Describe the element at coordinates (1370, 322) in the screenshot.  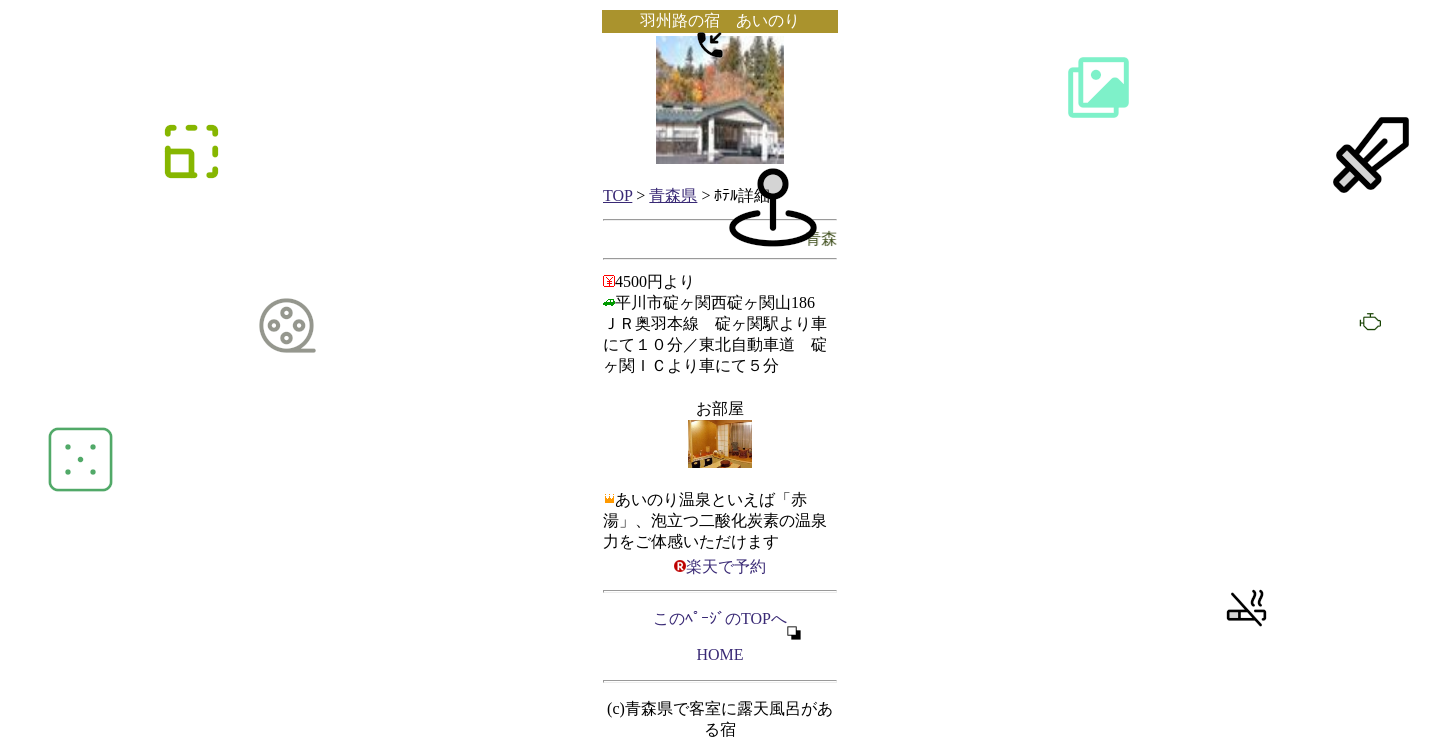
I see `view engine or vehicle diagnostics` at that location.